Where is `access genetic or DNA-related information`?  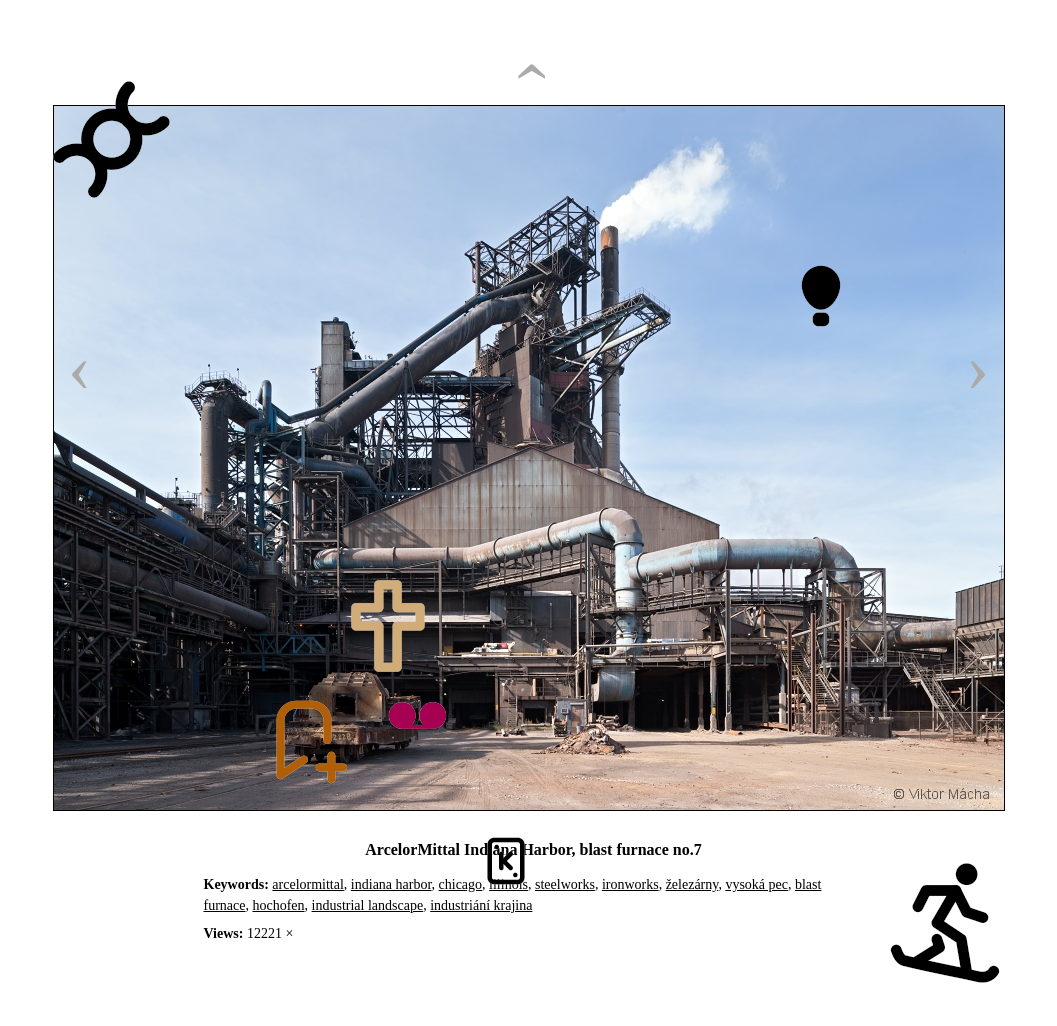
access genetic or DNA-related information is located at coordinates (111, 139).